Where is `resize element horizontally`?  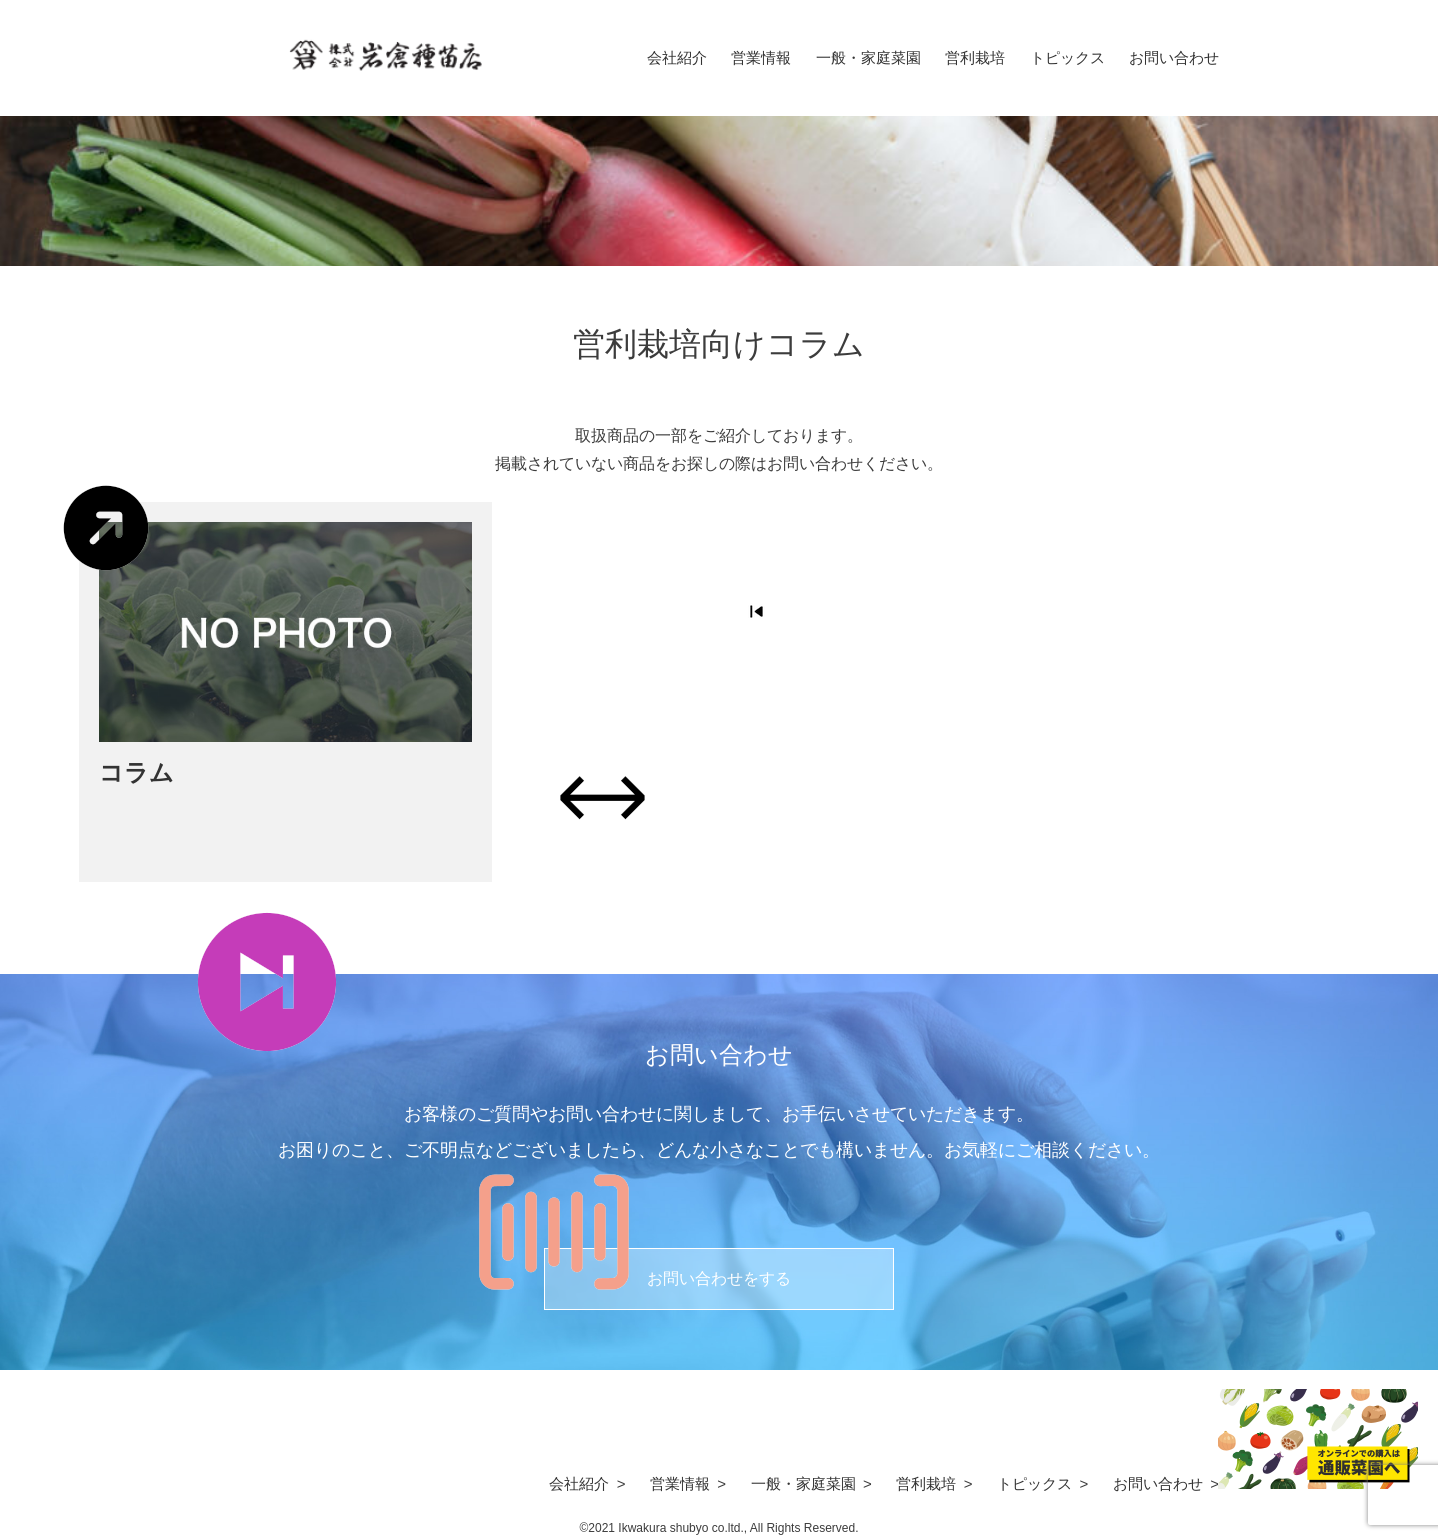
resize element horizontally is located at coordinates (602, 794).